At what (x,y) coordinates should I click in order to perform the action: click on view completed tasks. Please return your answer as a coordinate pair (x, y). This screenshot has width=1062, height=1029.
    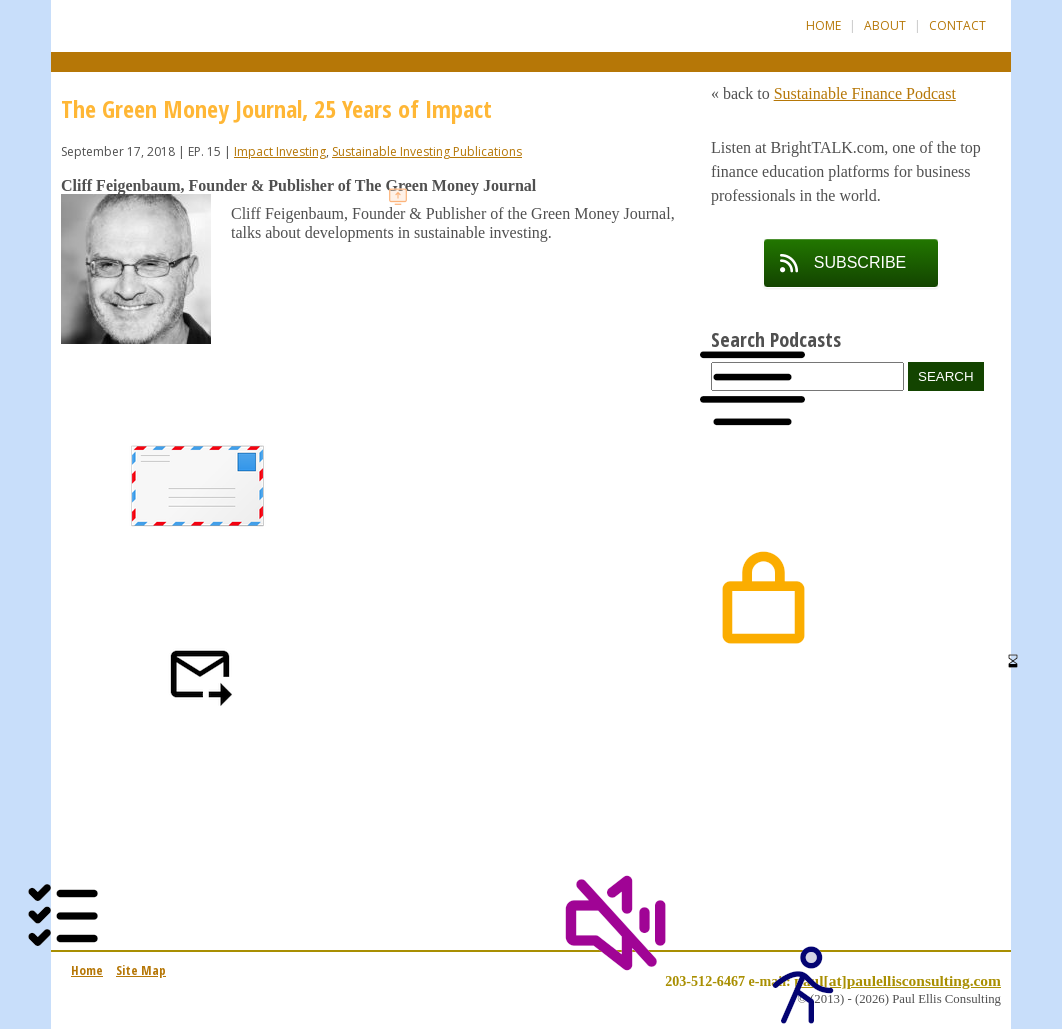
    Looking at the image, I should click on (64, 916).